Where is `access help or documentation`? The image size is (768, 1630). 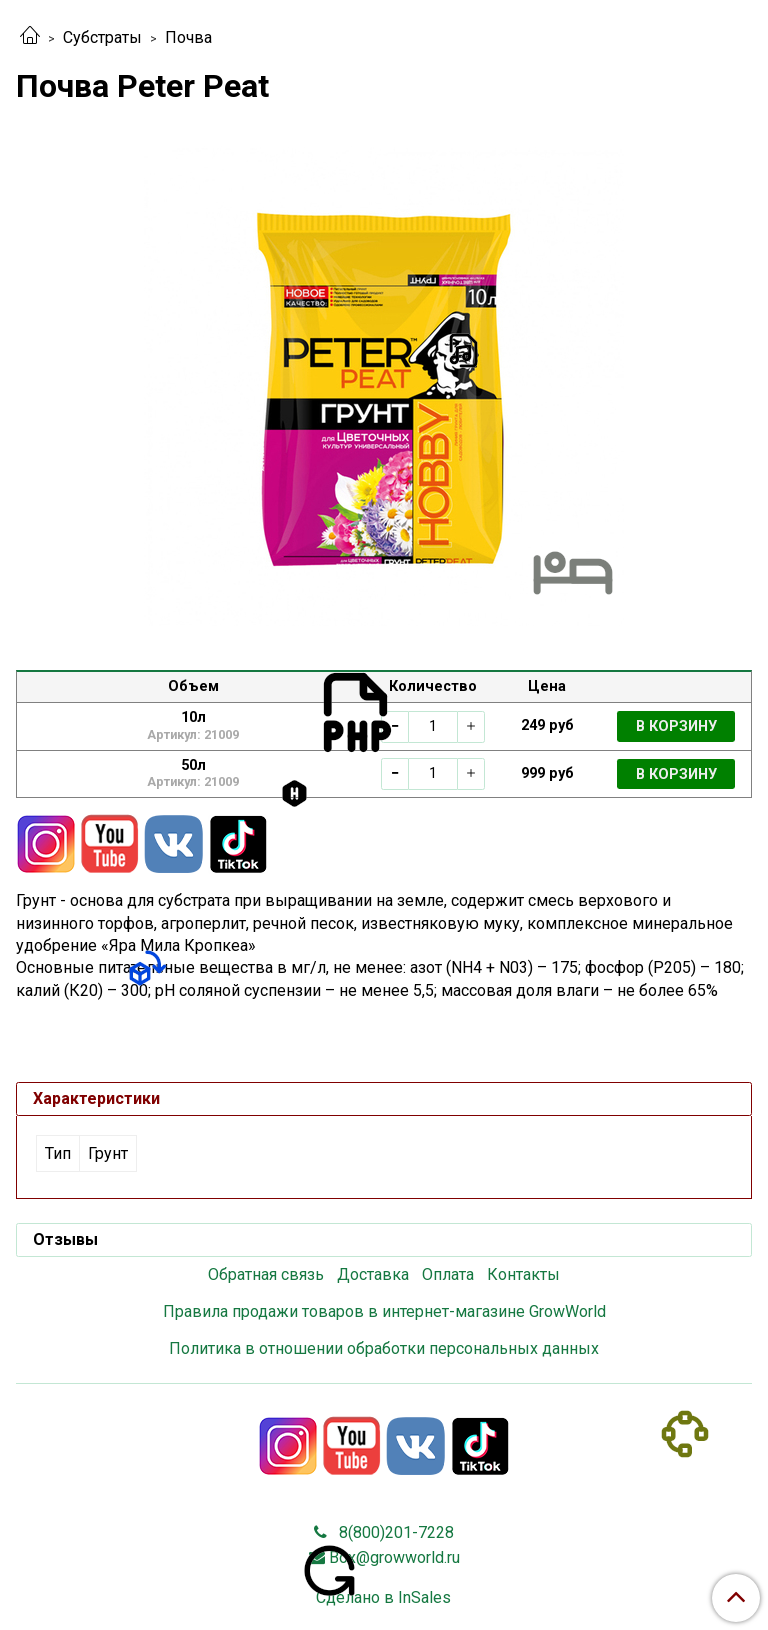 access help or documentation is located at coordinates (294, 793).